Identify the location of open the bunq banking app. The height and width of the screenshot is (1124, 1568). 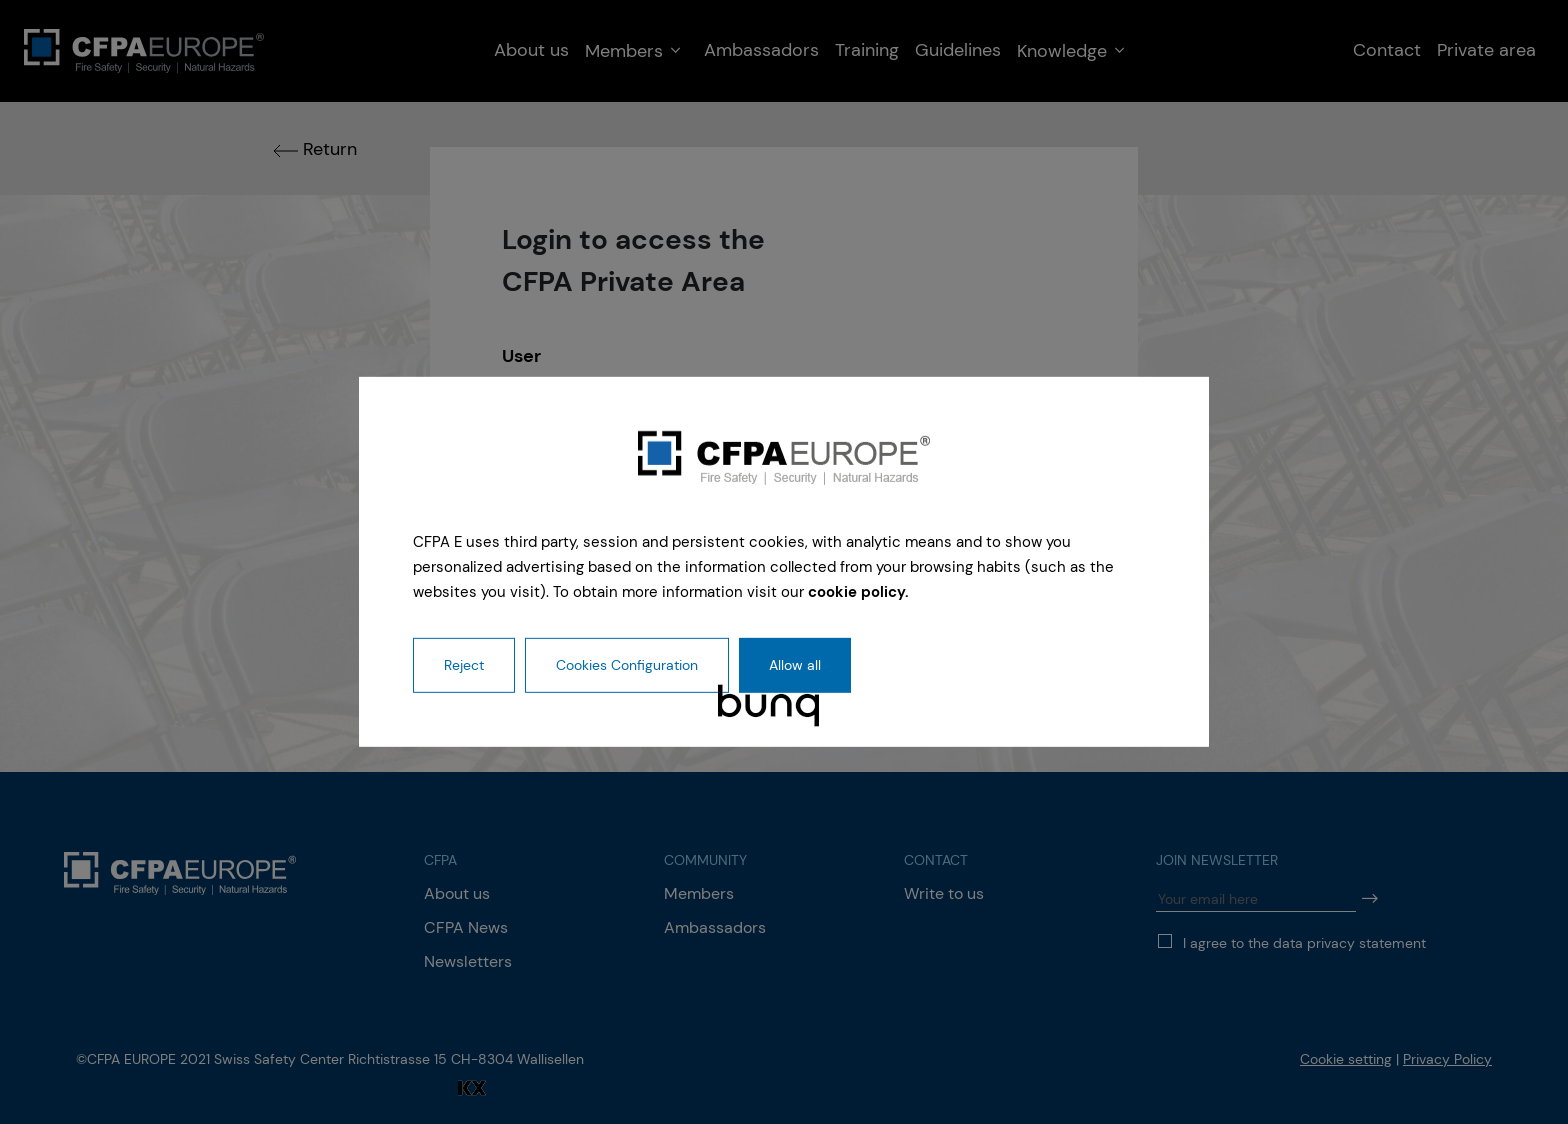
(768, 705).